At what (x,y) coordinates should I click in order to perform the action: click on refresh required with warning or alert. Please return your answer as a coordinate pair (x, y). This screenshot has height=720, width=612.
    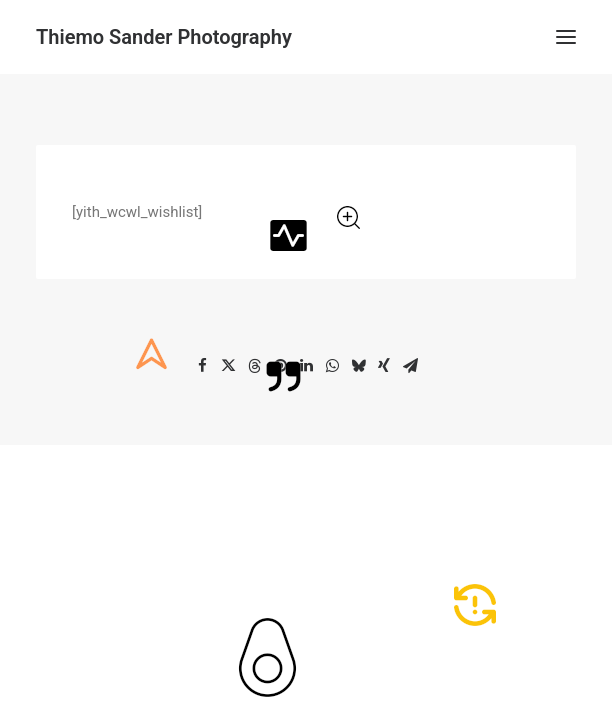
    Looking at the image, I should click on (475, 605).